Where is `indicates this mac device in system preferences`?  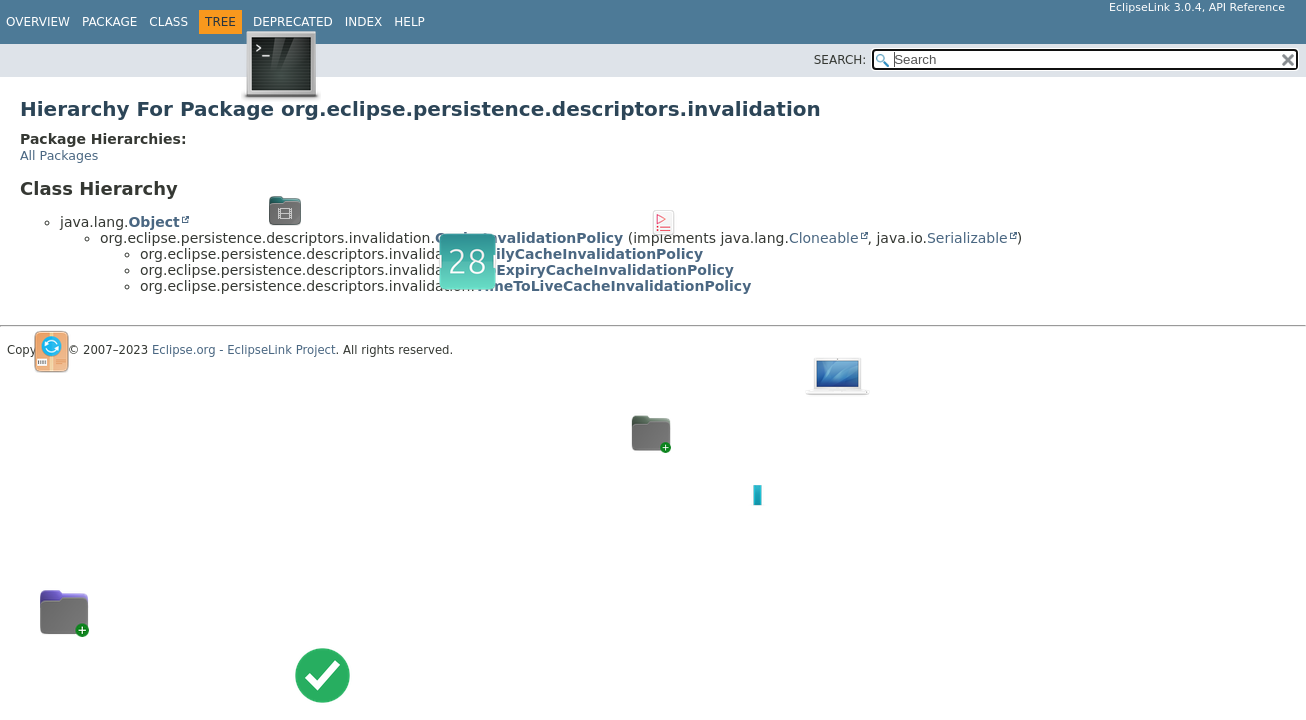
indicates this mac device in system preferences is located at coordinates (837, 373).